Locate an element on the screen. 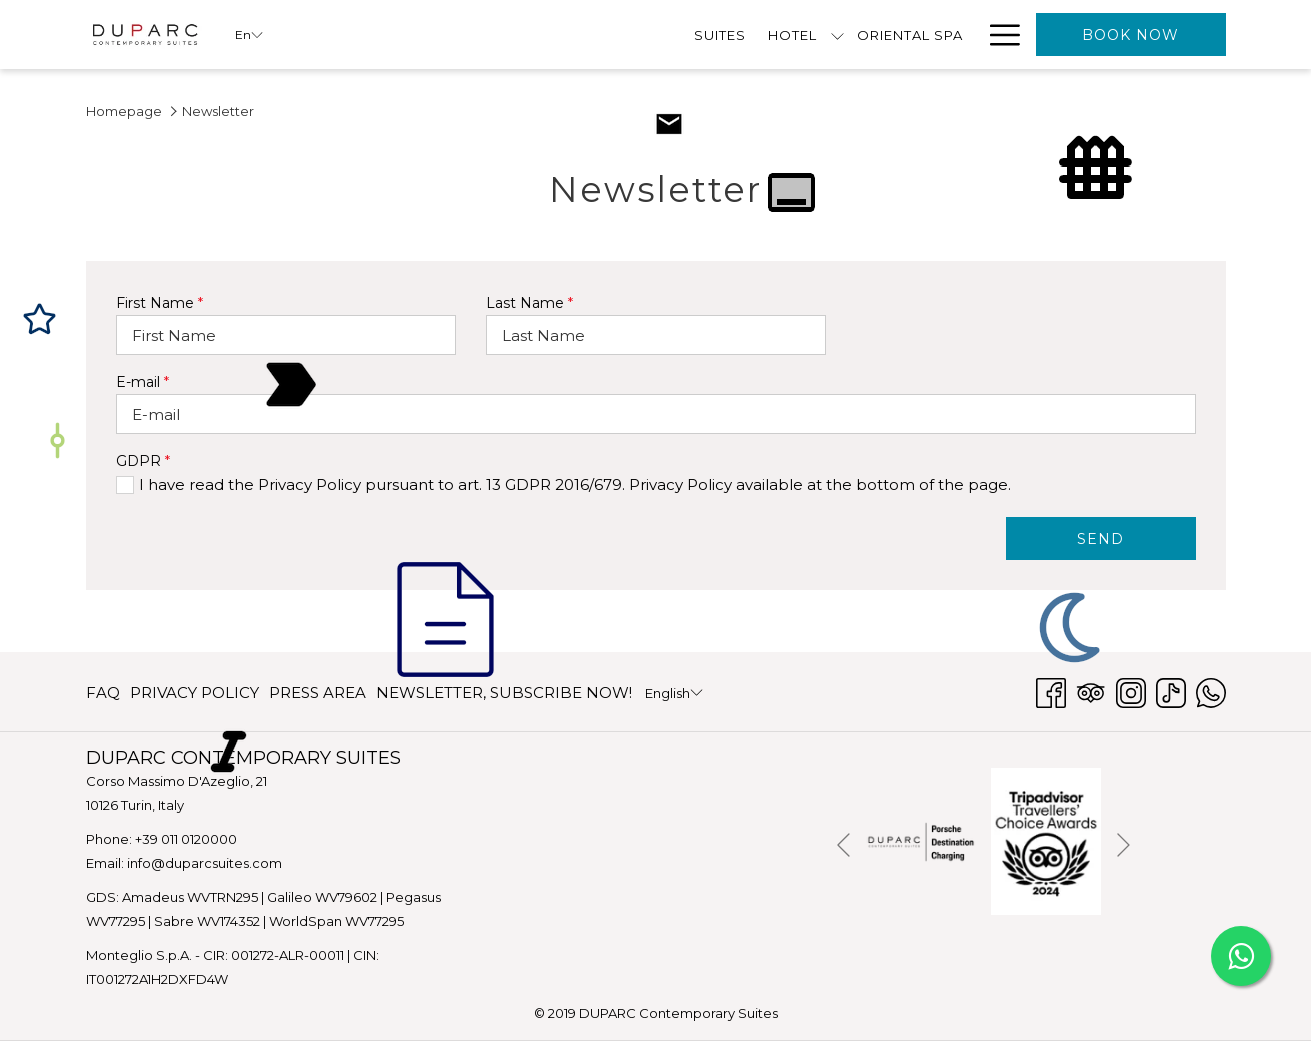 The height and width of the screenshot is (1041, 1311). access yard or outdoor settings is located at coordinates (1095, 166).